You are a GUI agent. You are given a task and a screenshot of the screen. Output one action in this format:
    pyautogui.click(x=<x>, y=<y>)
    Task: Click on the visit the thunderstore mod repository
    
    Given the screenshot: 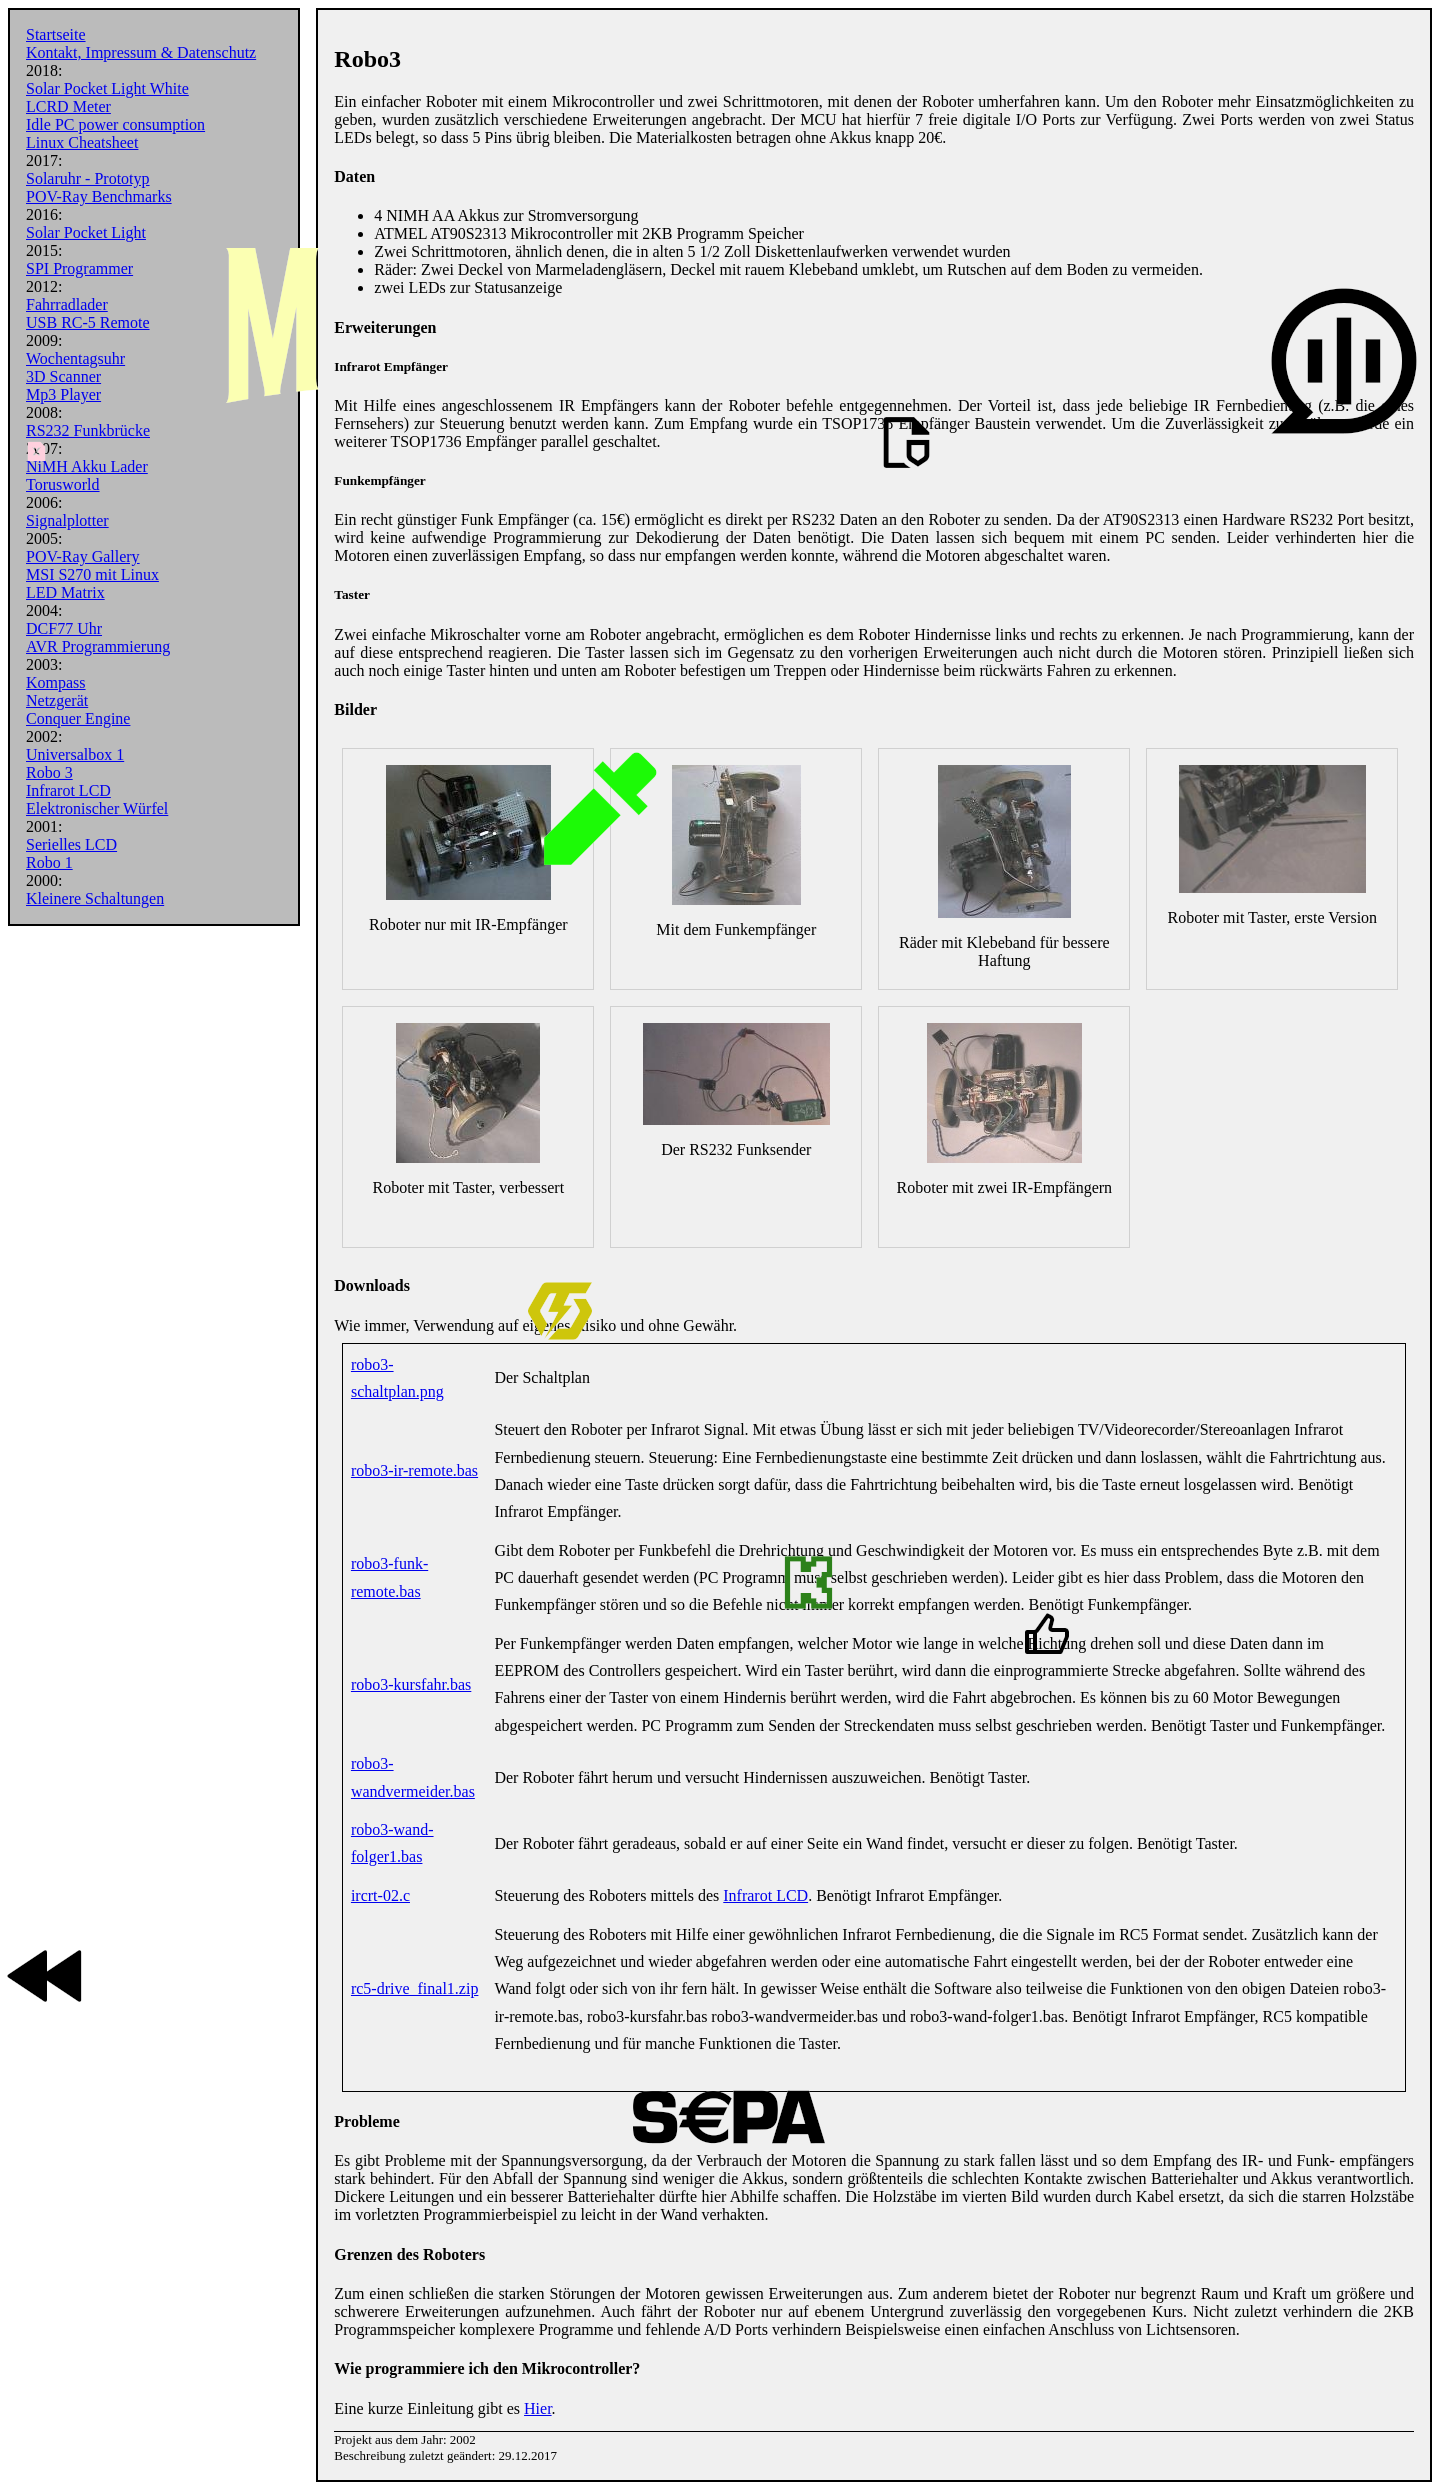 What is the action you would take?
    pyautogui.click(x=560, y=1311)
    